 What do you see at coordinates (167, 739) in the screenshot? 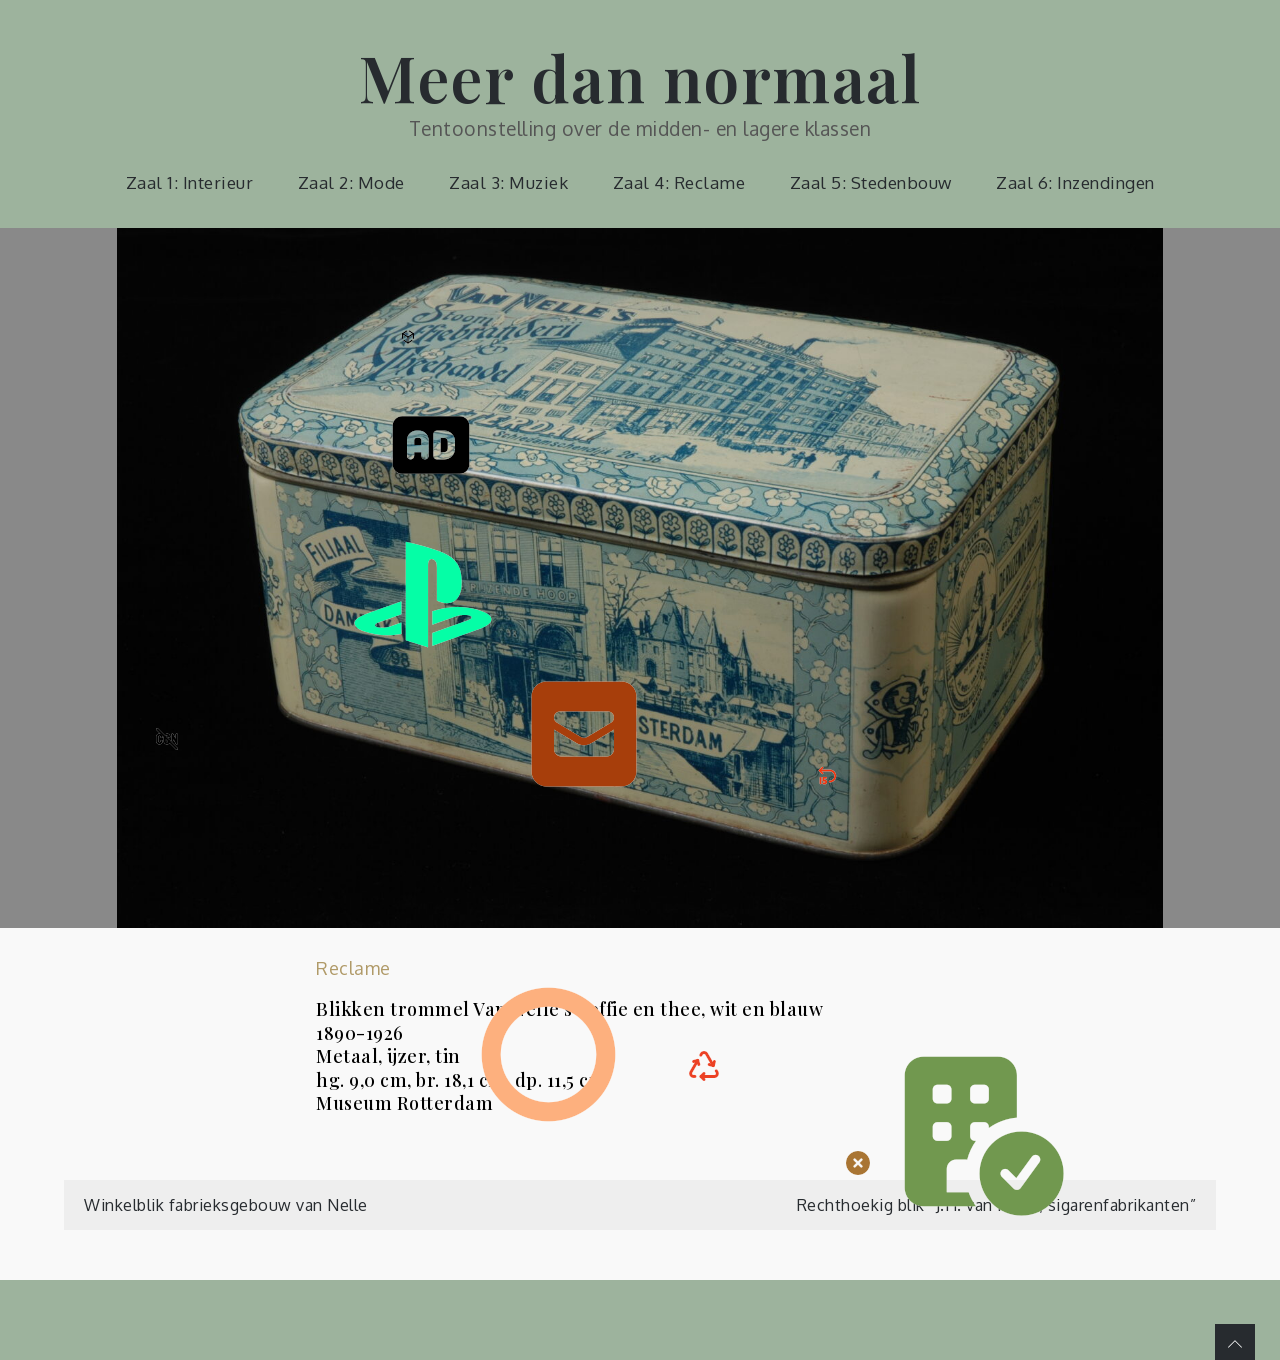
I see `http connection disabled or unavailable` at bounding box center [167, 739].